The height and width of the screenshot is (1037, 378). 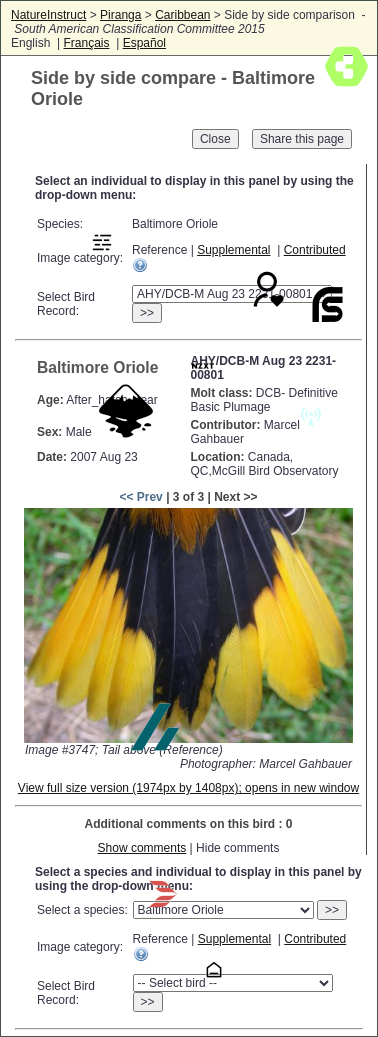 What do you see at coordinates (267, 290) in the screenshot?
I see `view your favorite contacts` at bounding box center [267, 290].